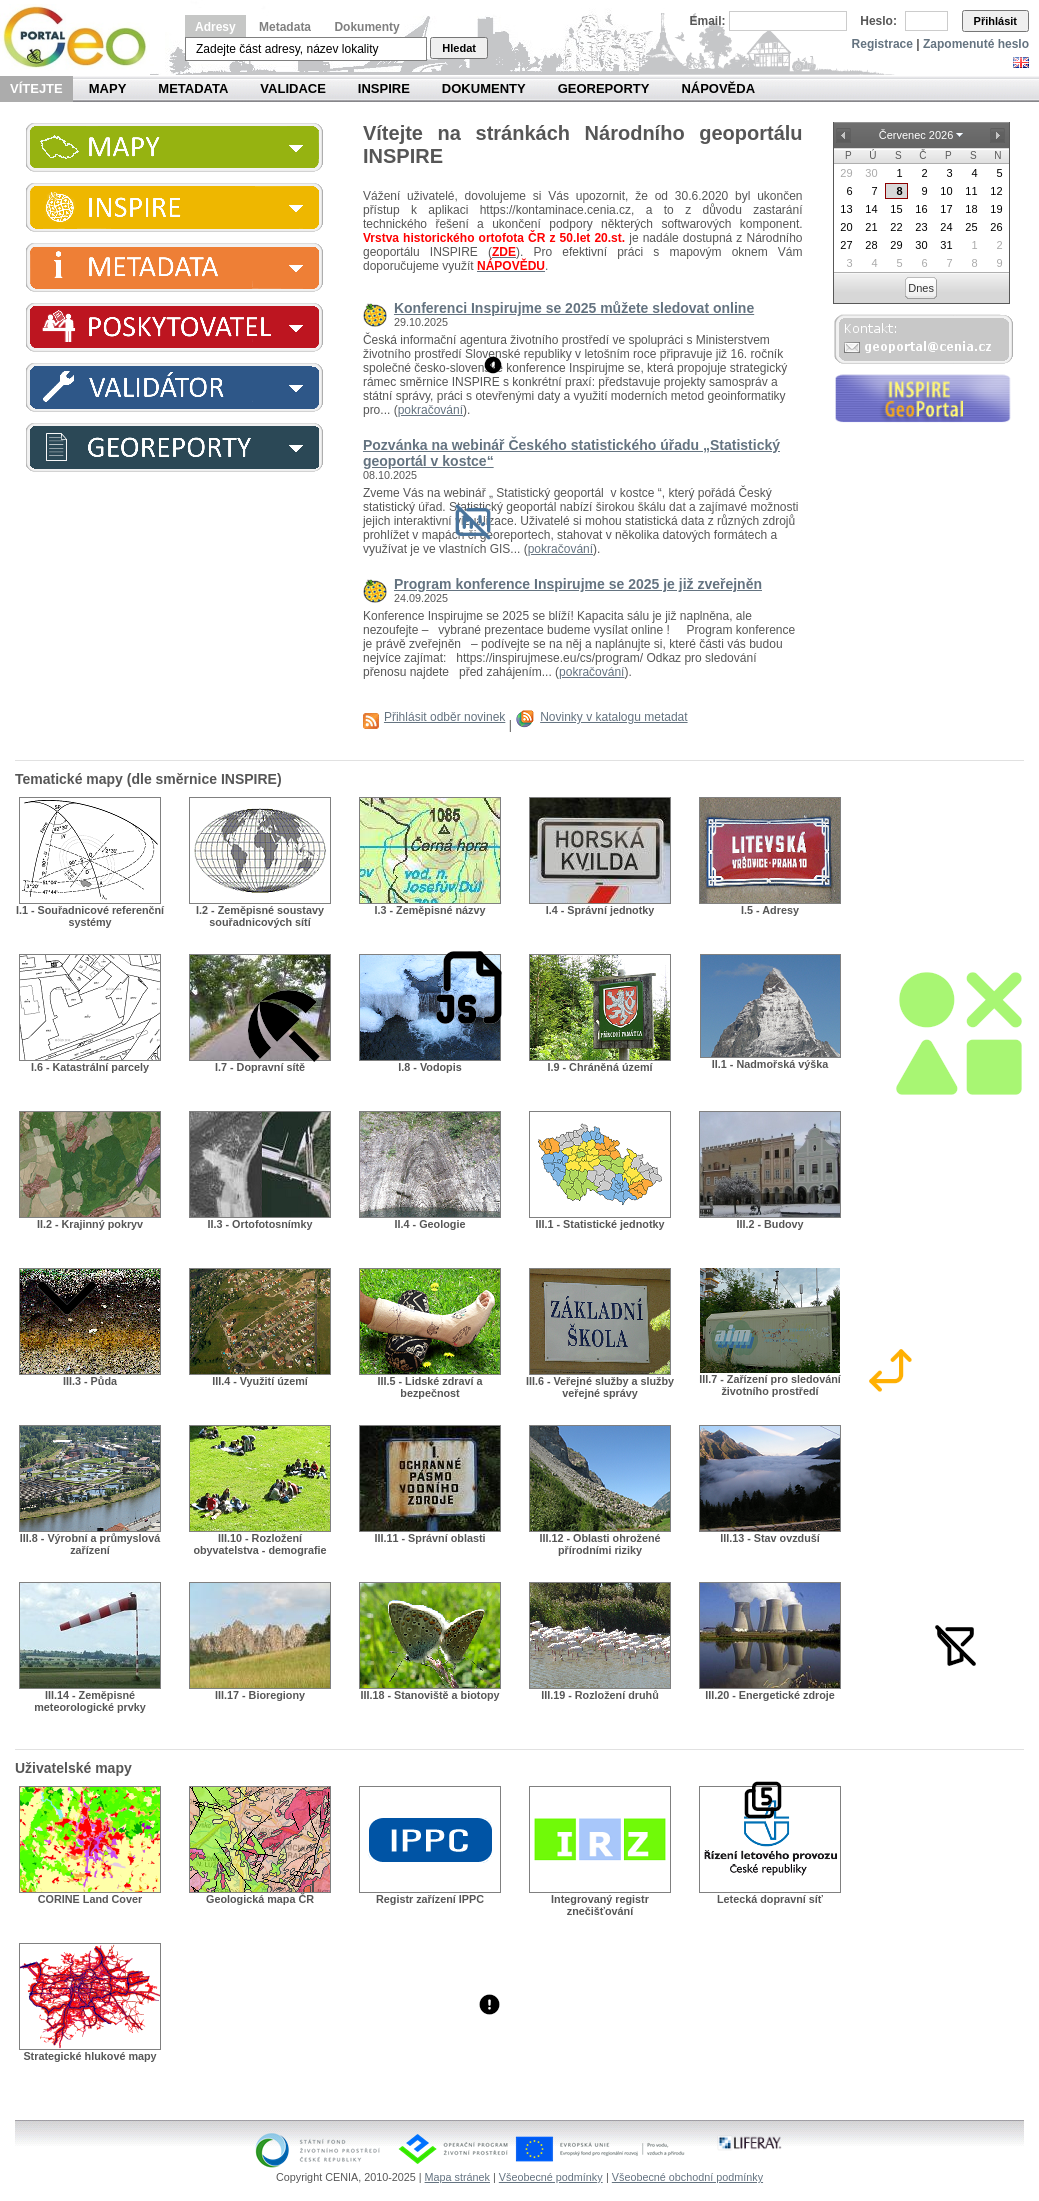 The image size is (1039, 2201). What do you see at coordinates (473, 522) in the screenshot?
I see `disable markdown formatting` at bounding box center [473, 522].